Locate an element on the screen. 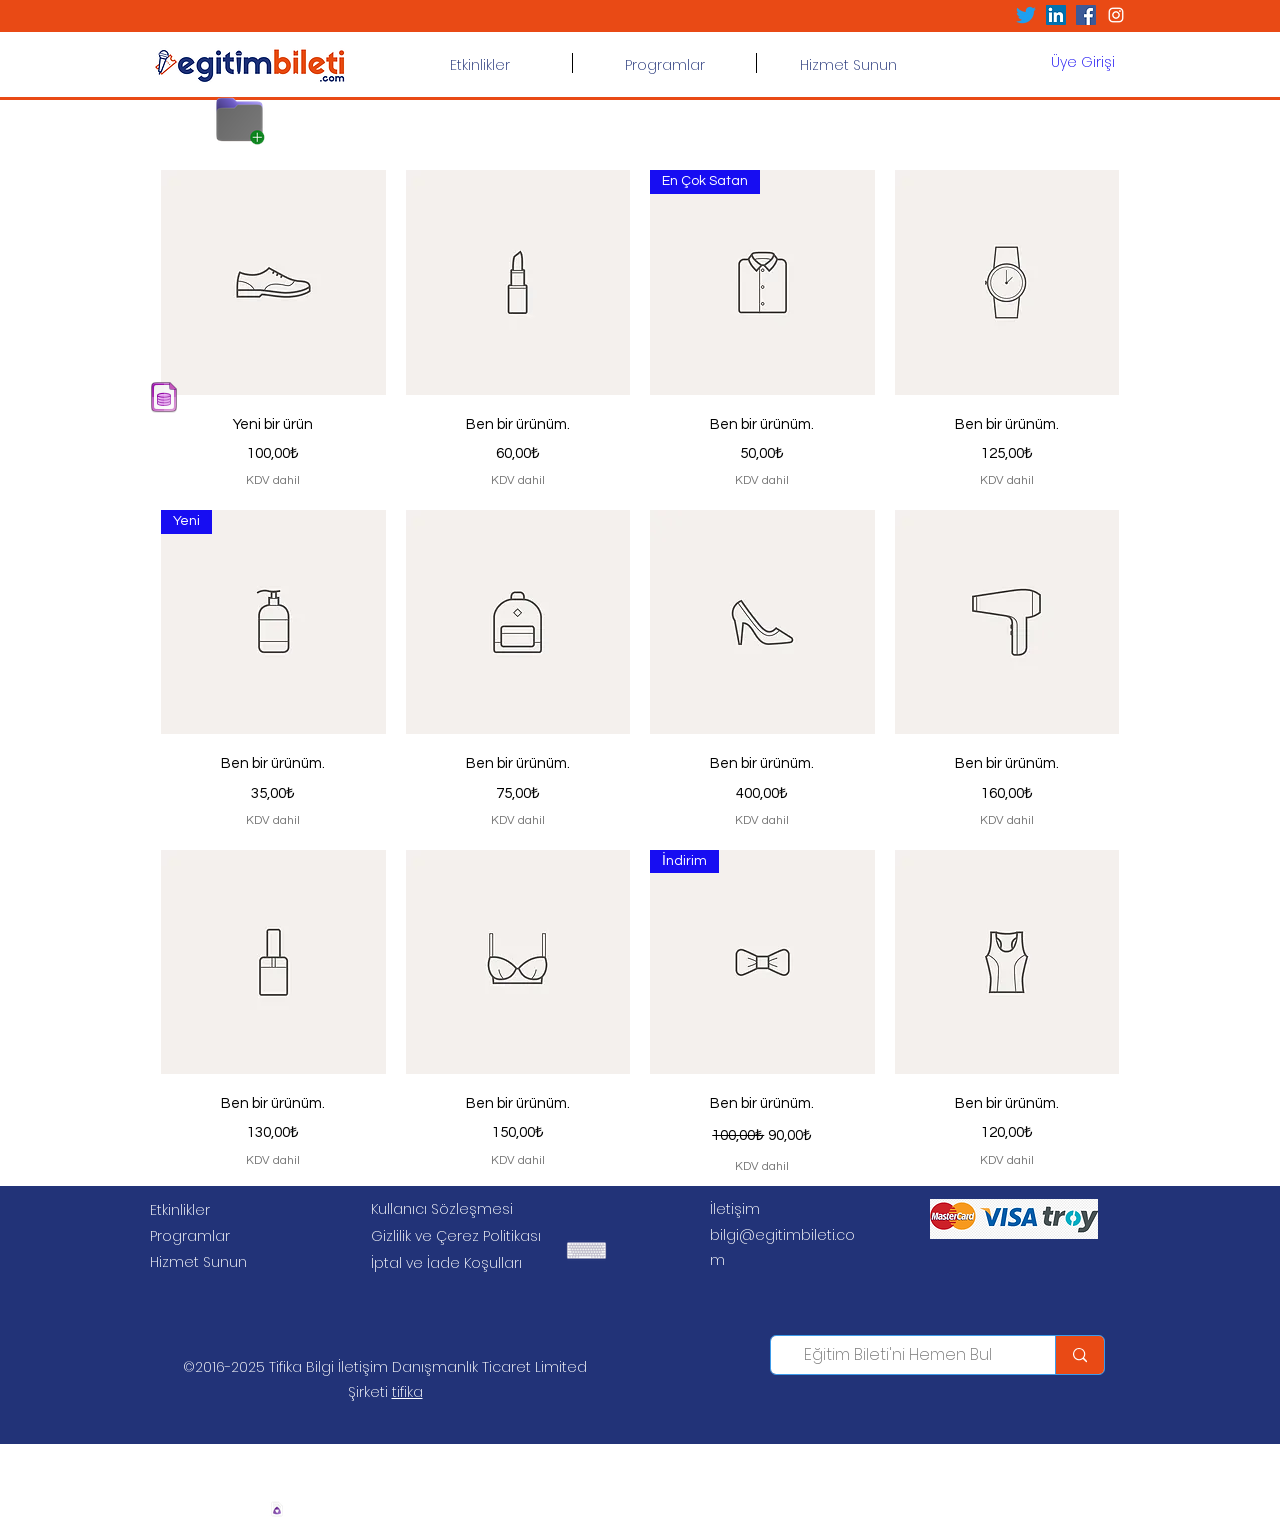 The width and height of the screenshot is (1280, 1535). create a new folder is located at coordinates (239, 119).